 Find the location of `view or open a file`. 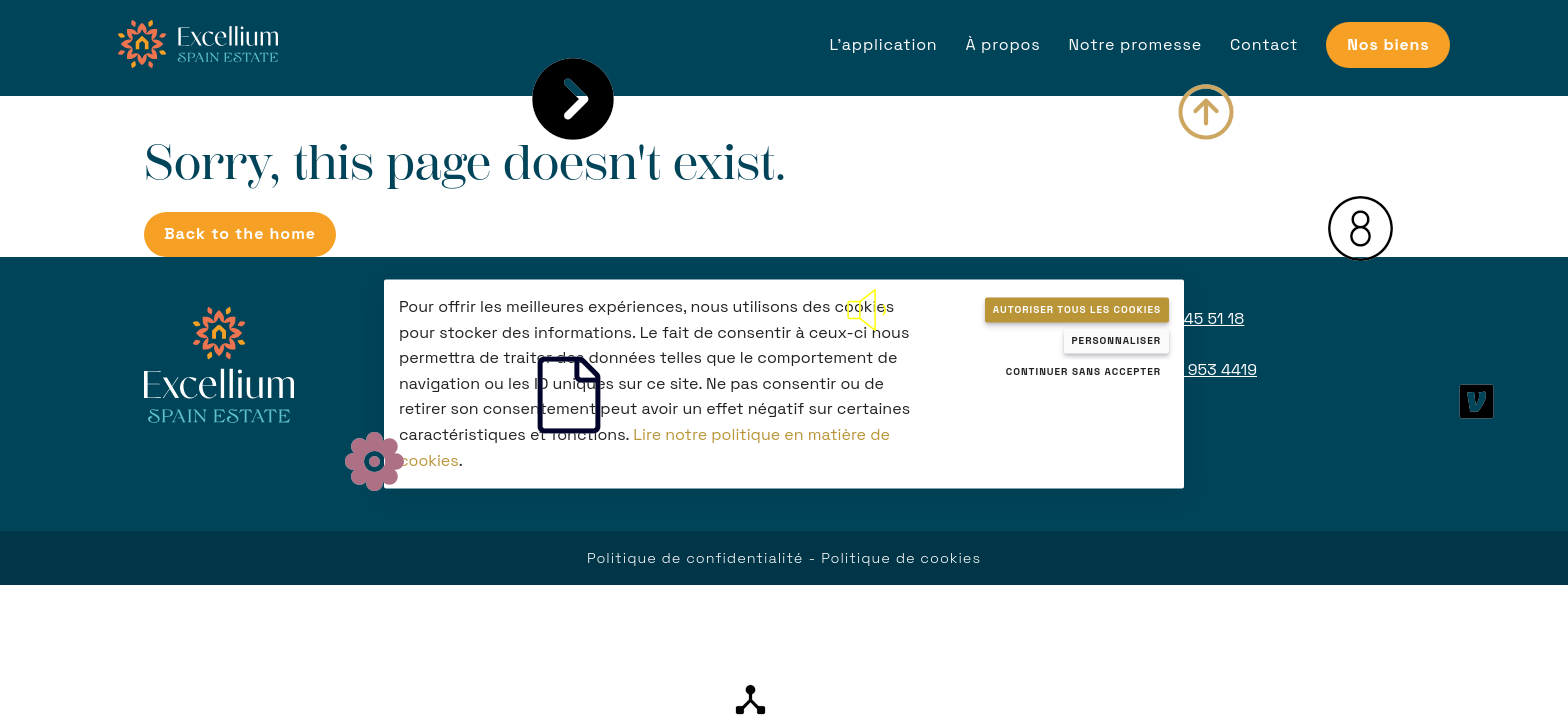

view or open a file is located at coordinates (569, 395).